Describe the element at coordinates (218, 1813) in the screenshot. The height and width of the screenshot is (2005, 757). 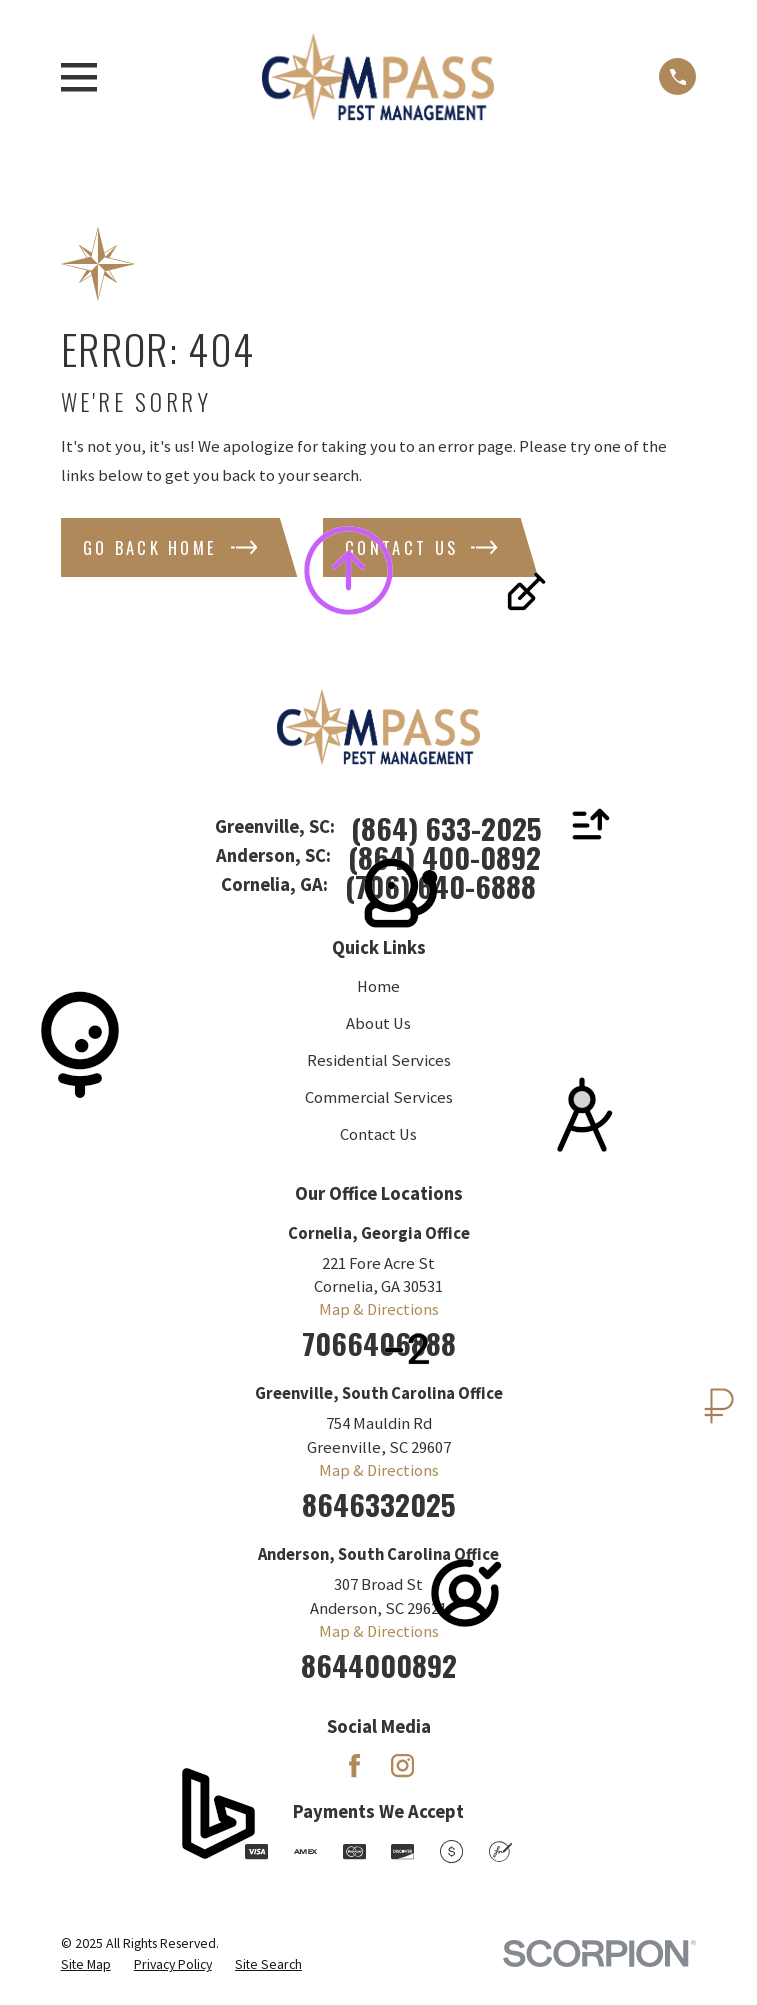
I see `search with microsoft bing` at that location.